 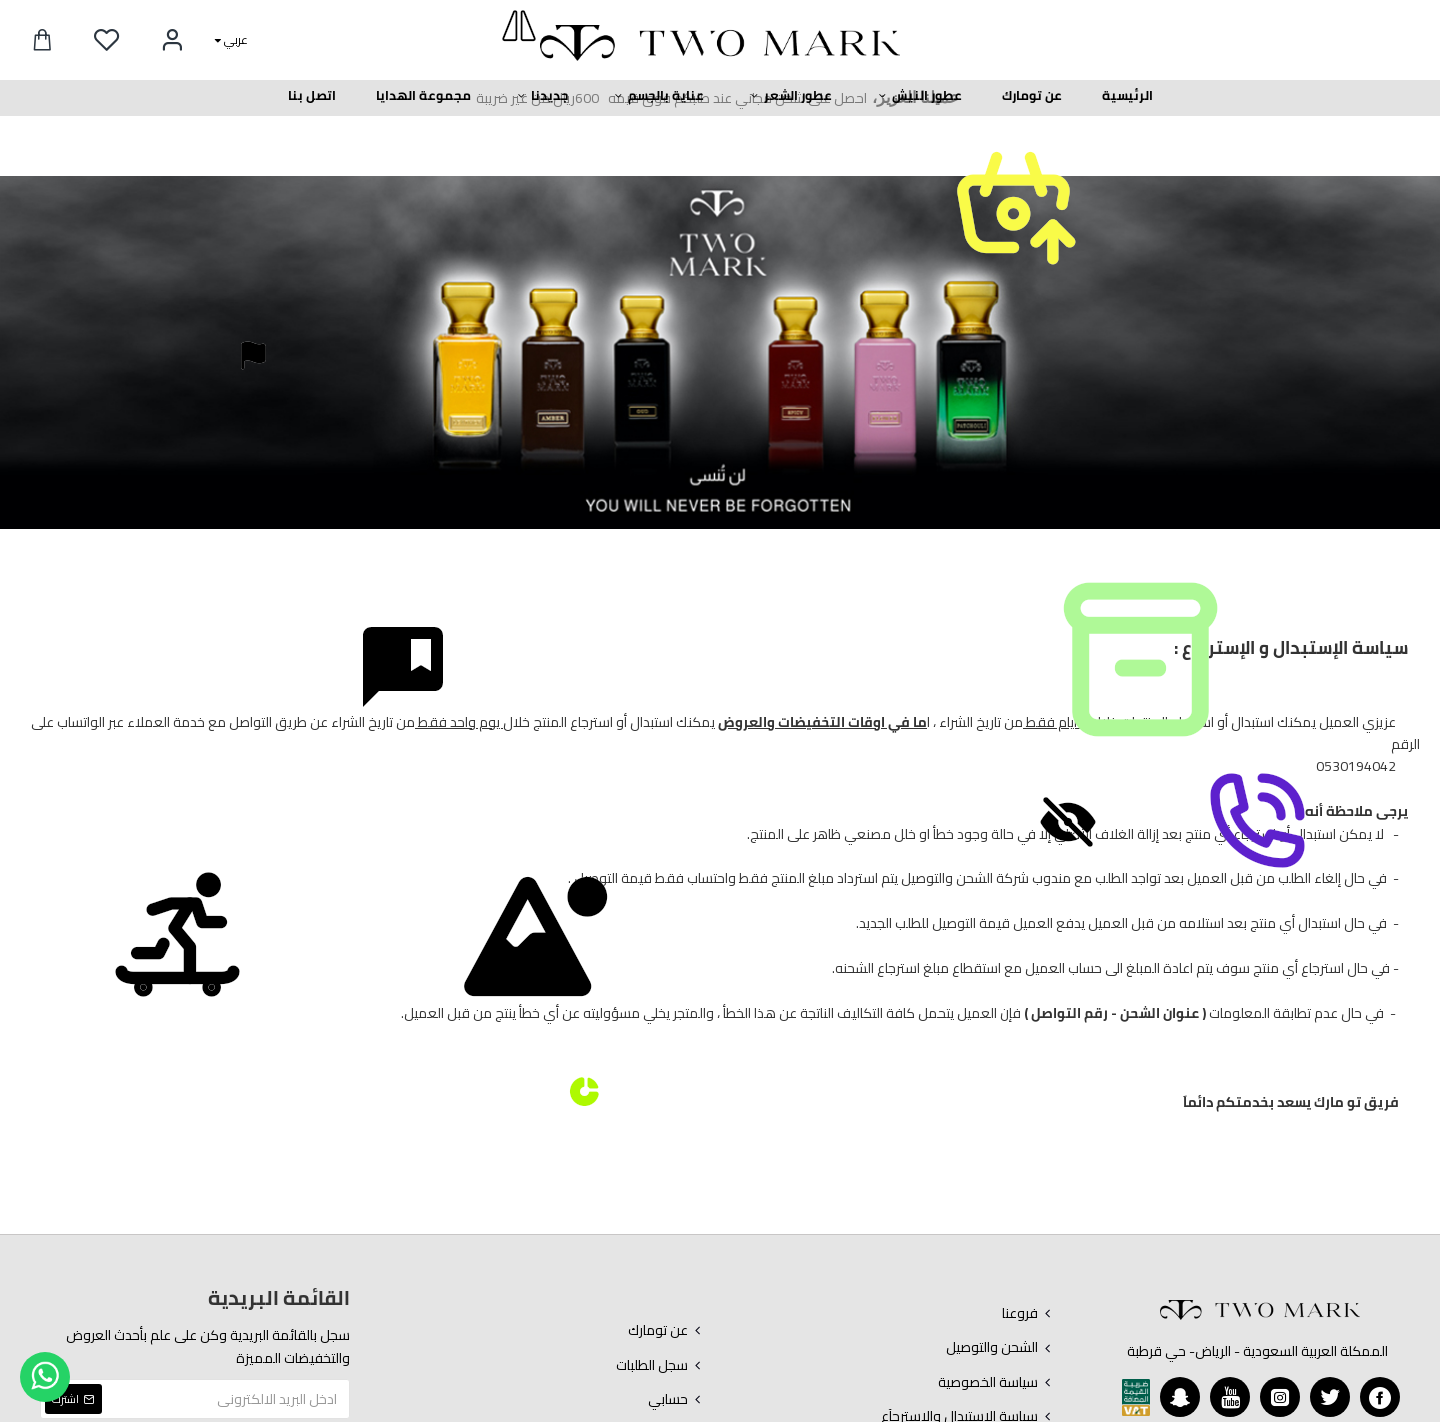 I want to click on flip image horizontally, so click(x=519, y=27).